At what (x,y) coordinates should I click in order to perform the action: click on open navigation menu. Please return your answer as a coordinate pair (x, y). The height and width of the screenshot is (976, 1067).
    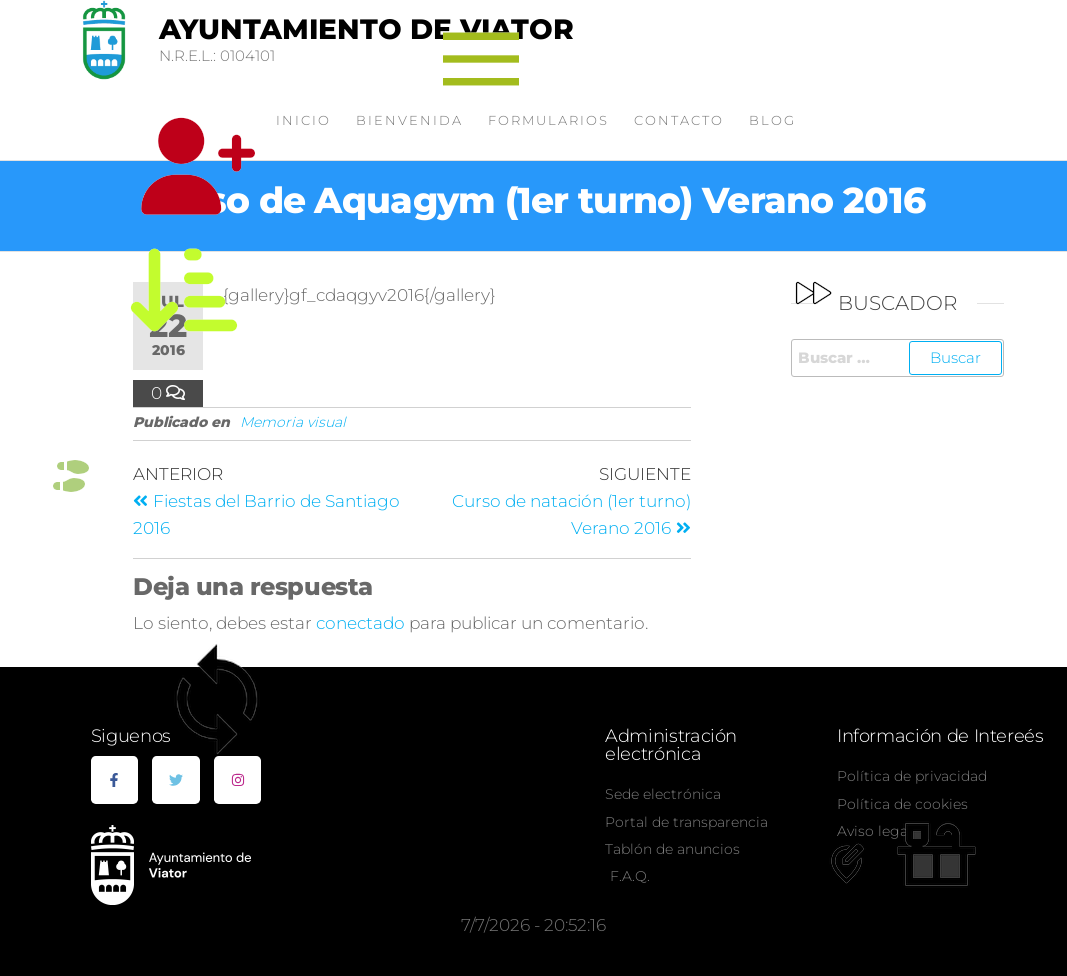
    Looking at the image, I should click on (481, 59).